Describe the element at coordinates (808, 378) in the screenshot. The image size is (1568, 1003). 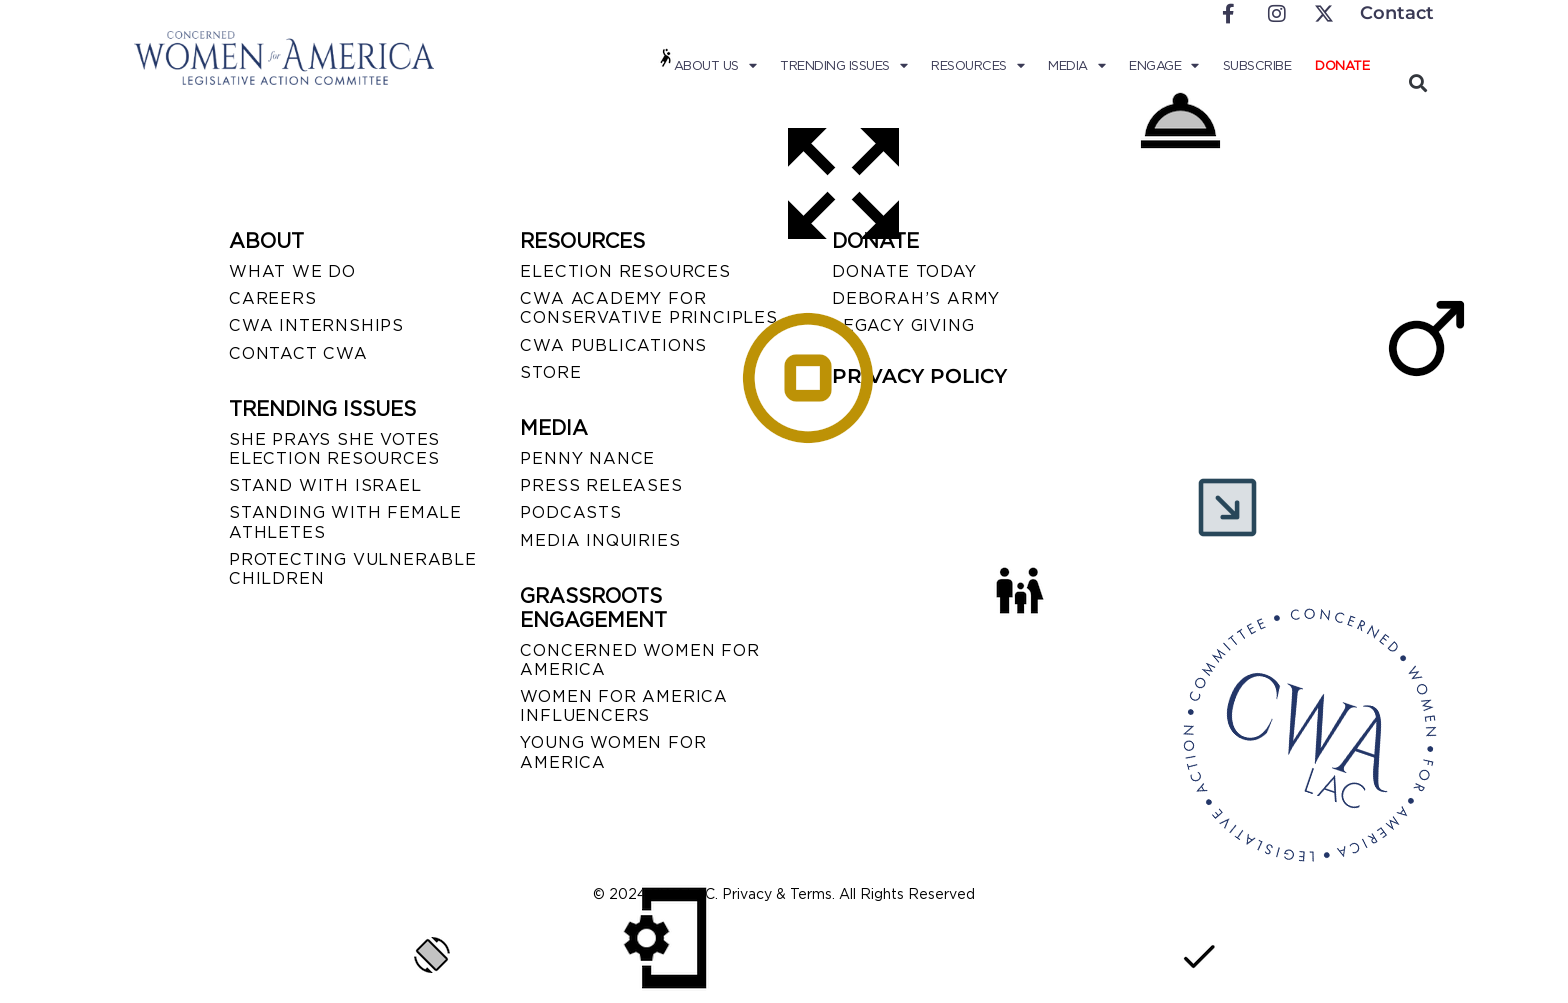
I see `stop playback or recording` at that location.